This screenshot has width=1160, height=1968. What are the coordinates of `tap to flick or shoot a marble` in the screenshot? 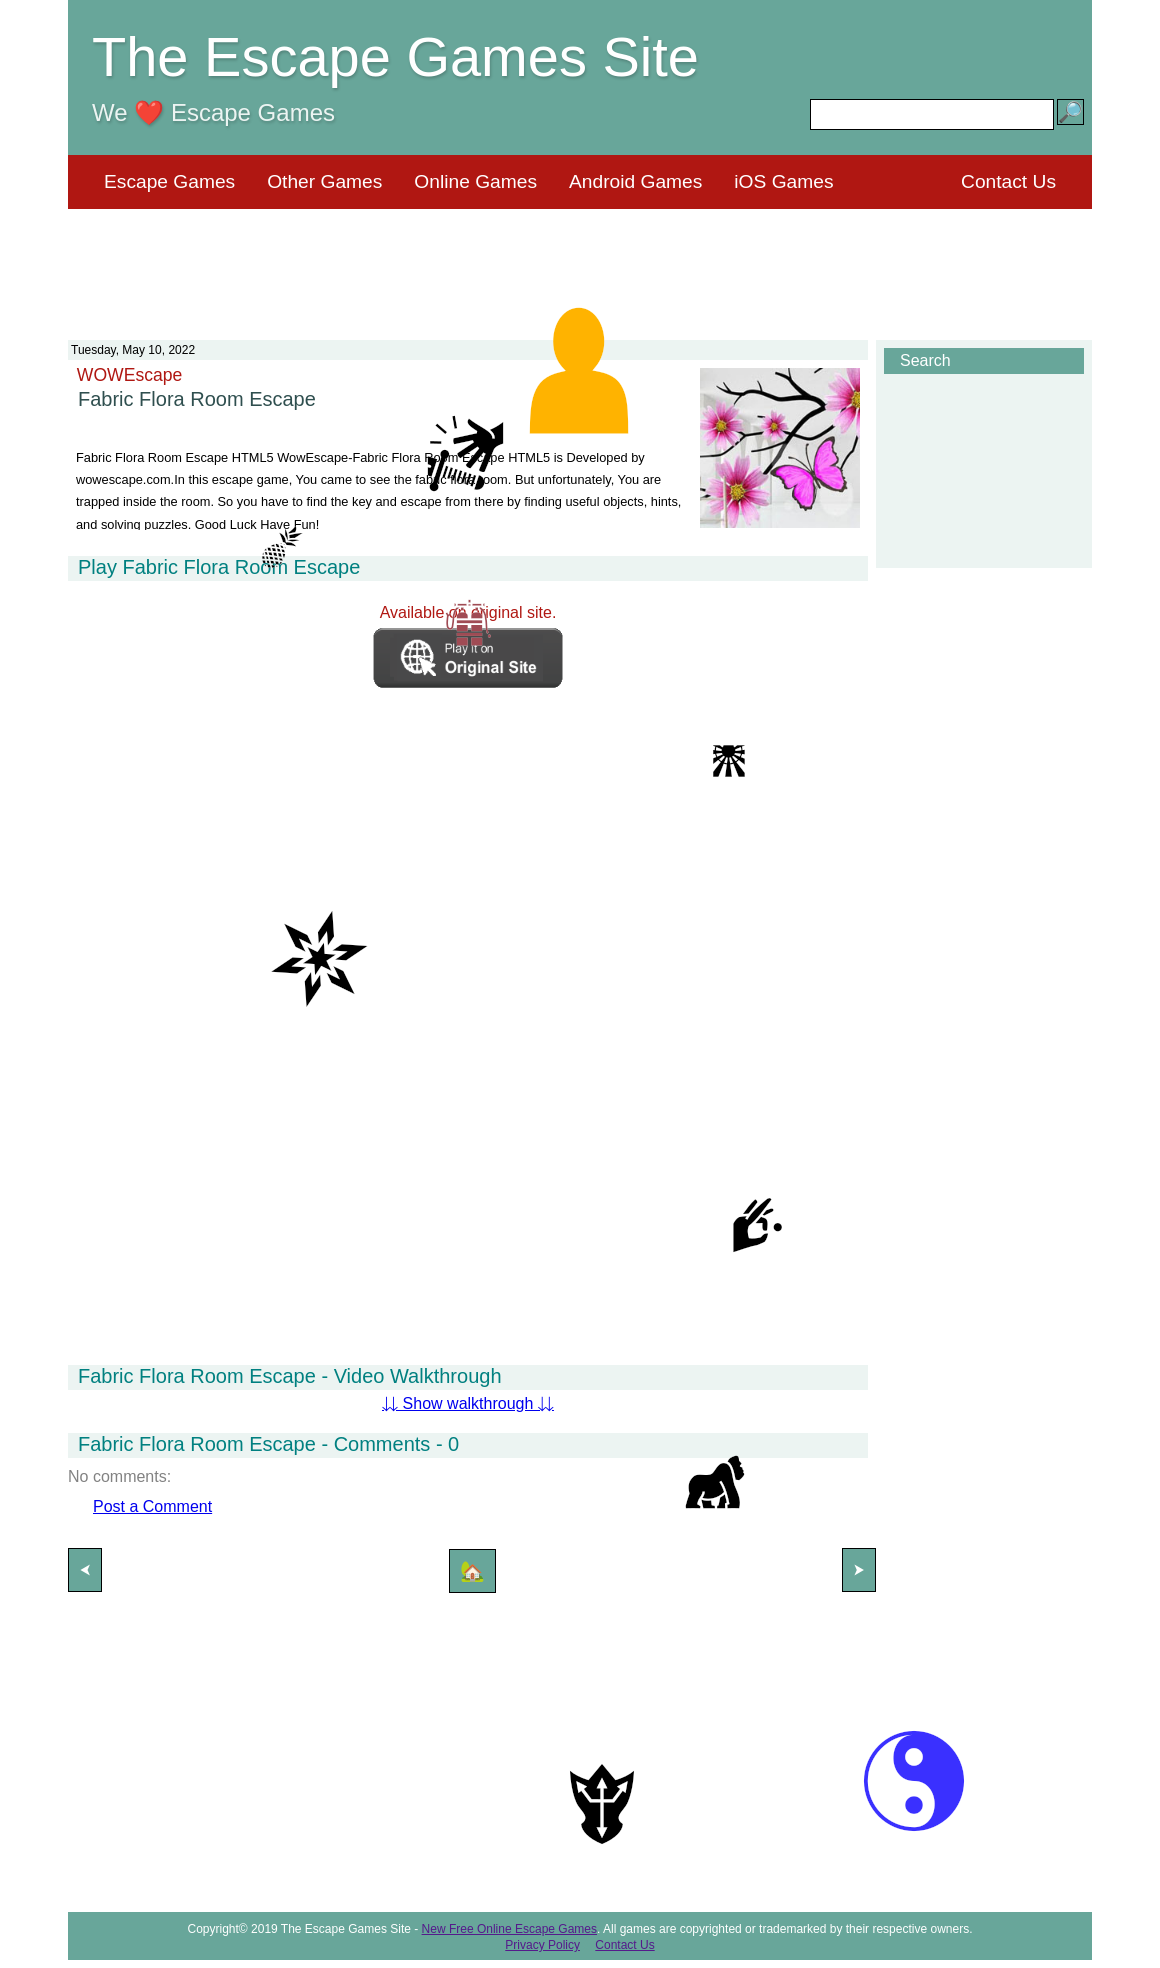 It's located at (765, 1224).